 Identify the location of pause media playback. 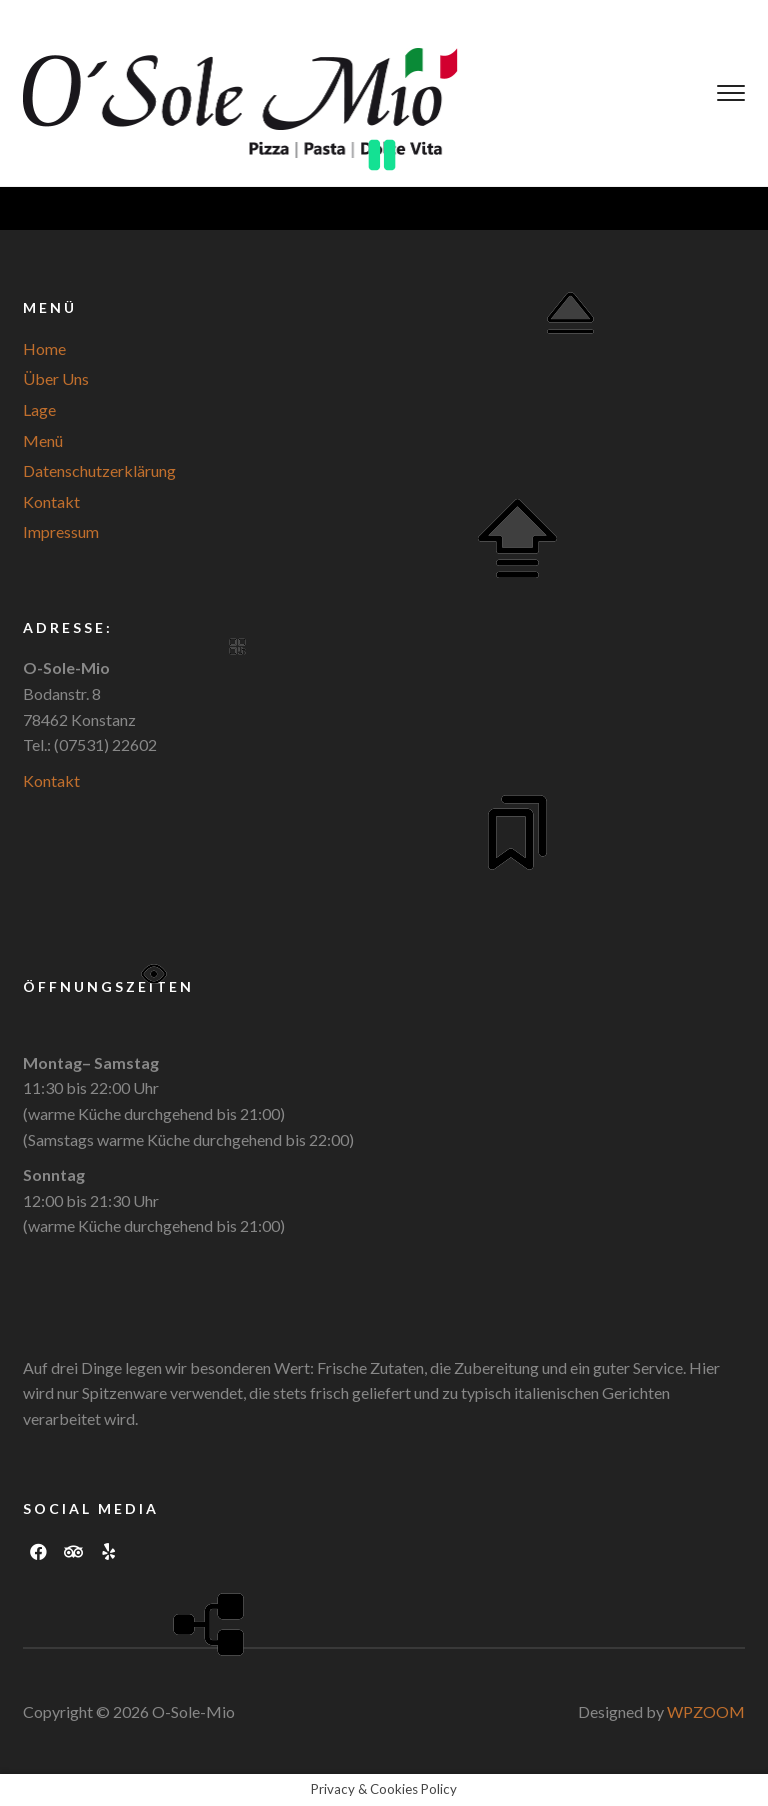
(382, 155).